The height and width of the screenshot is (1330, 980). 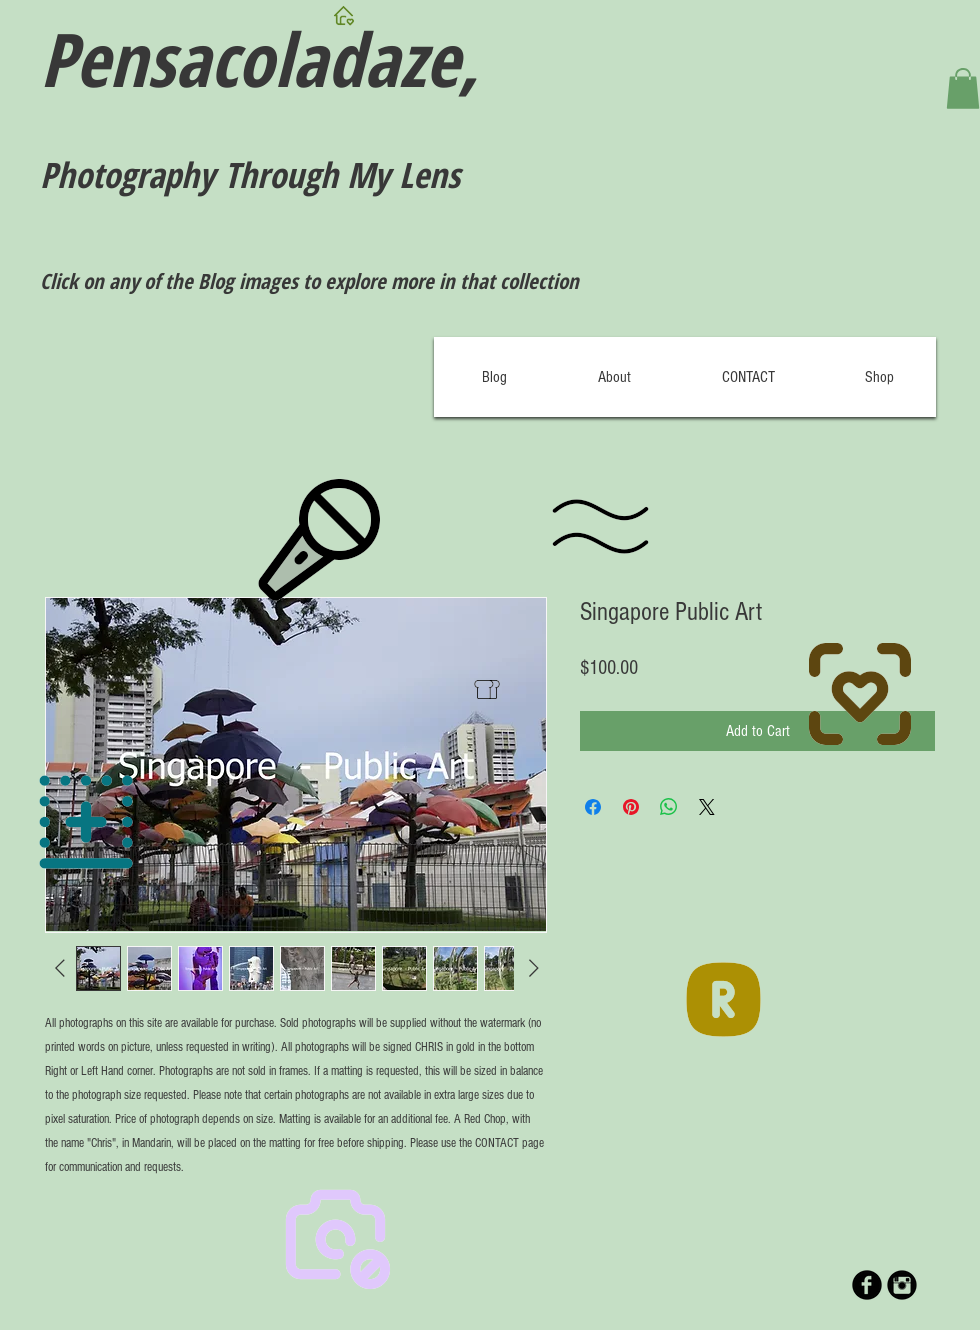 I want to click on indicates approximate or estimated value, so click(x=600, y=526).